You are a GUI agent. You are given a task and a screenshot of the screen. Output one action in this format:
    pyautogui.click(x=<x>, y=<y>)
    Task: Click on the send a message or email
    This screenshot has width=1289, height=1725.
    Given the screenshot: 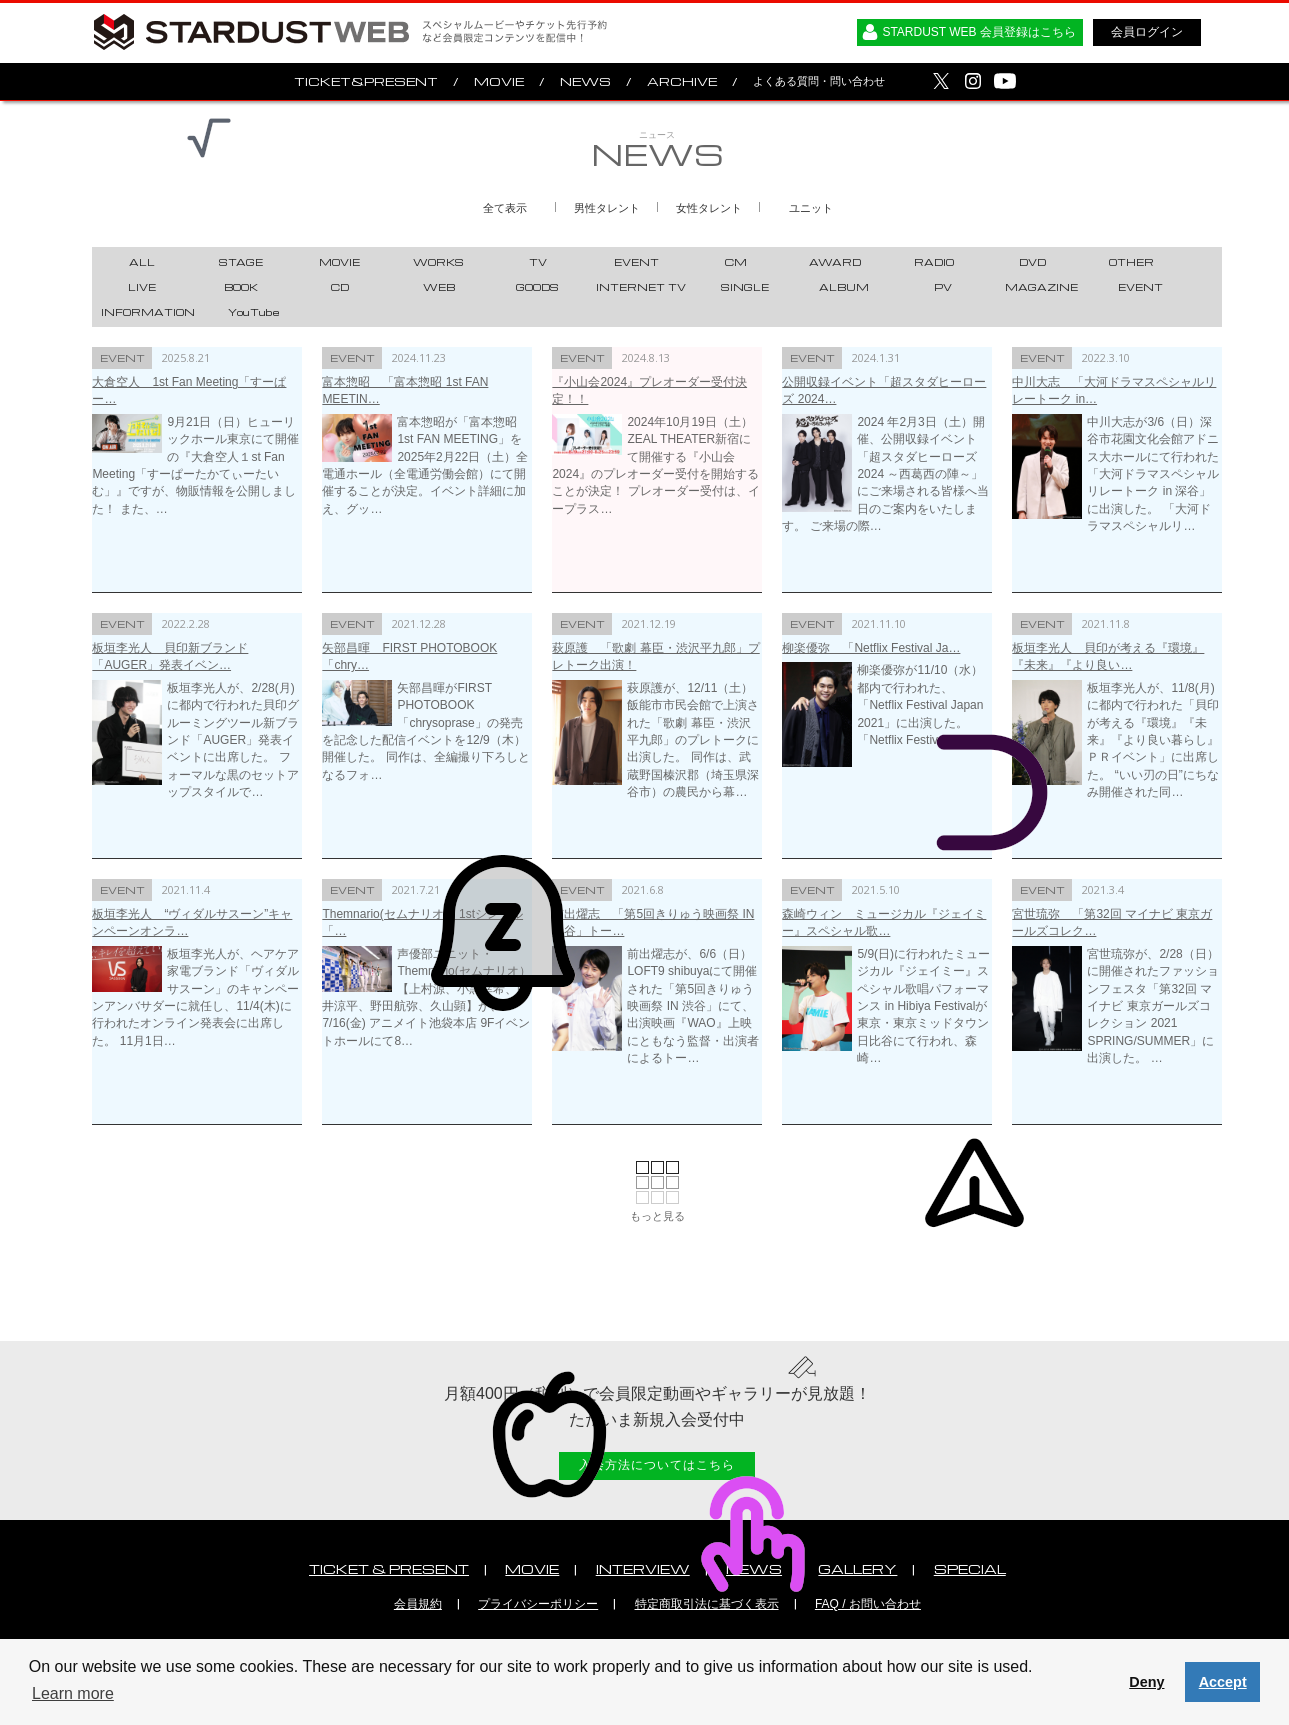 What is the action you would take?
    pyautogui.click(x=974, y=1184)
    